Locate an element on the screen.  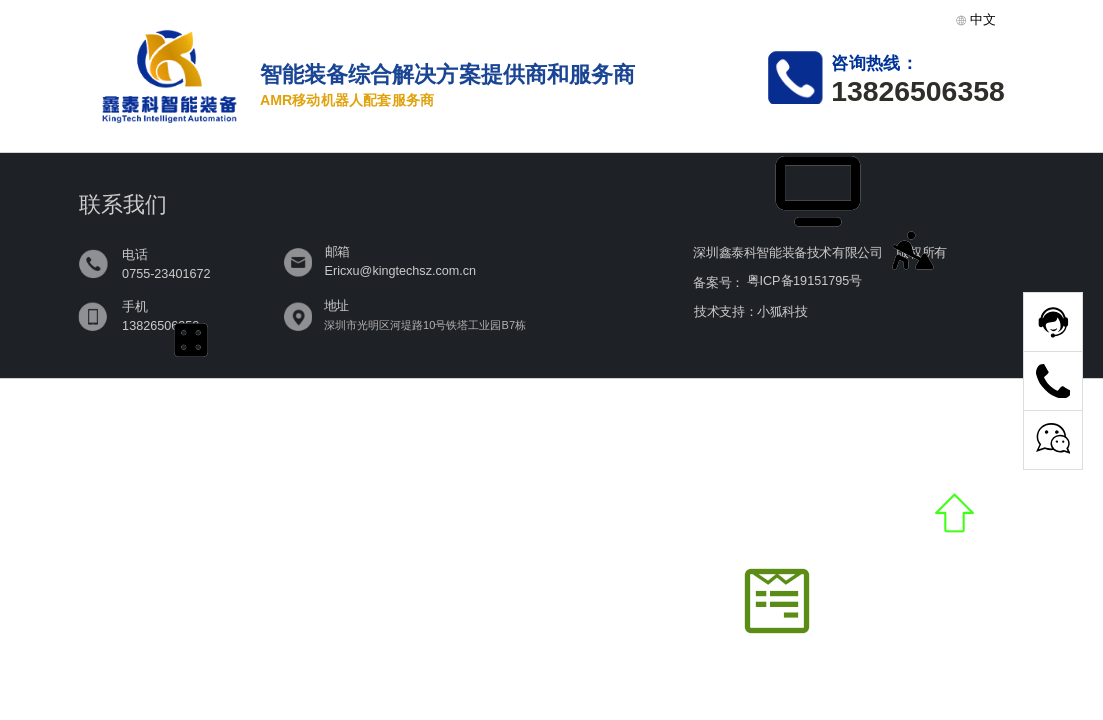
indicates construction or maintenance in progress is located at coordinates (913, 251).